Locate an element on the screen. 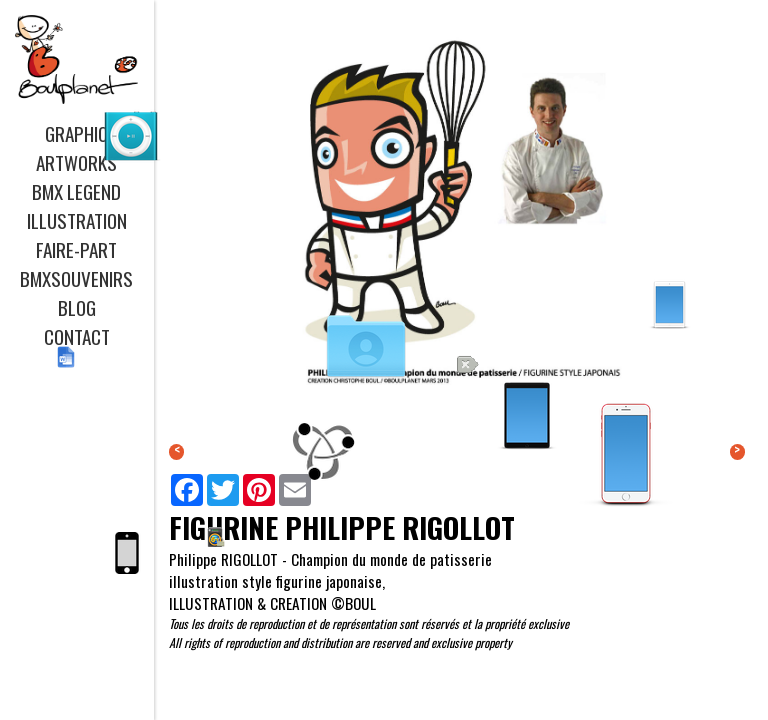 Image resolution: width=768 pixels, height=720 pixels. iPad mini 2 device detected is located at coordinates (669, 300).